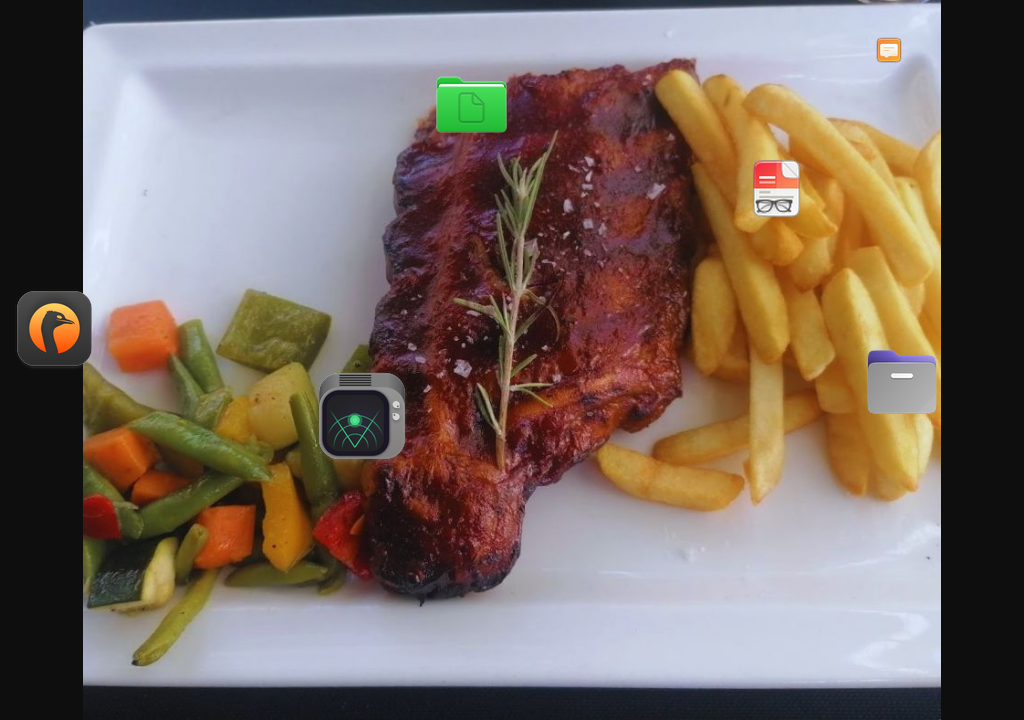 This screenshot has width=1024, height=720. I want to click on open documents folder, so click(471, 104).